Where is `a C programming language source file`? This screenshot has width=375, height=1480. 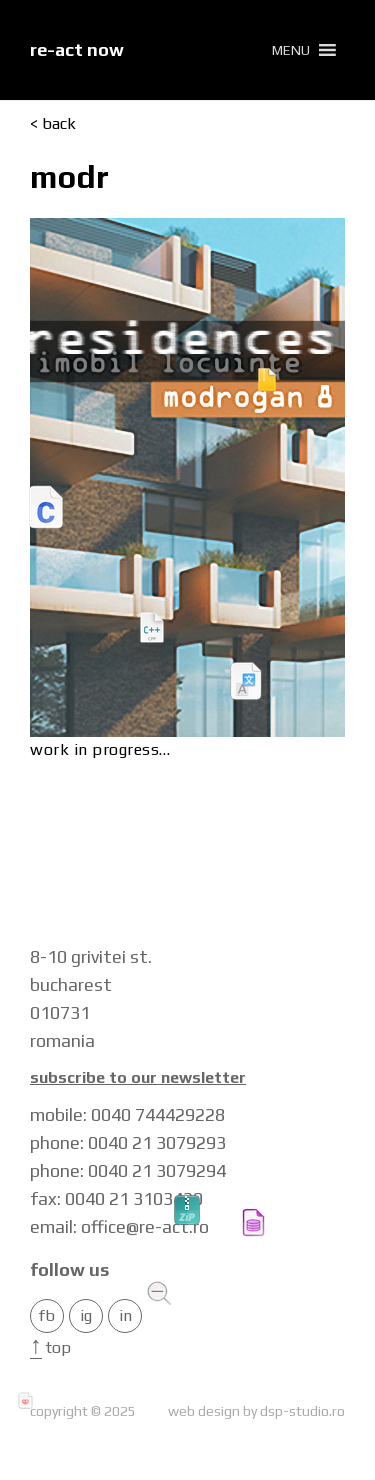
a C programming language source file is located at coordinates (46, 507).